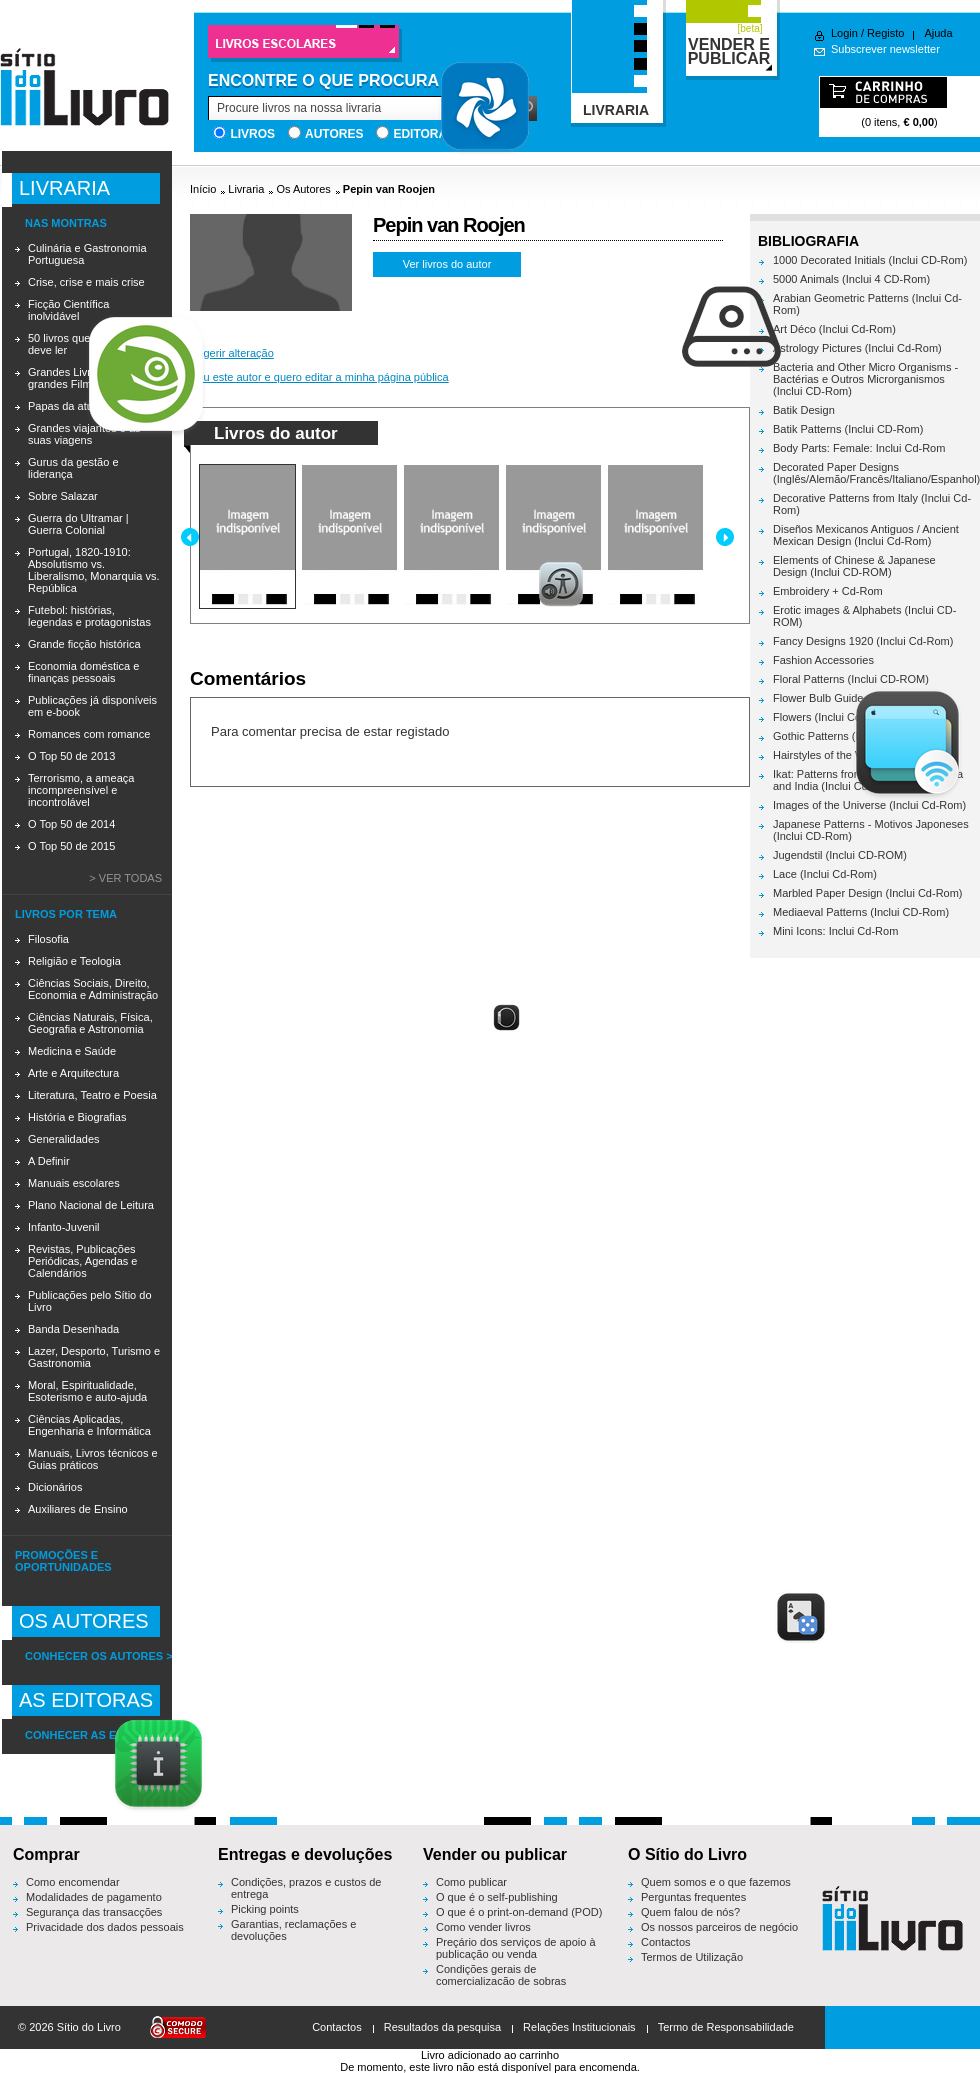 The image size is (980, 2073). I want to click on open VoiceOver accessibility utility, so click(561, 584).